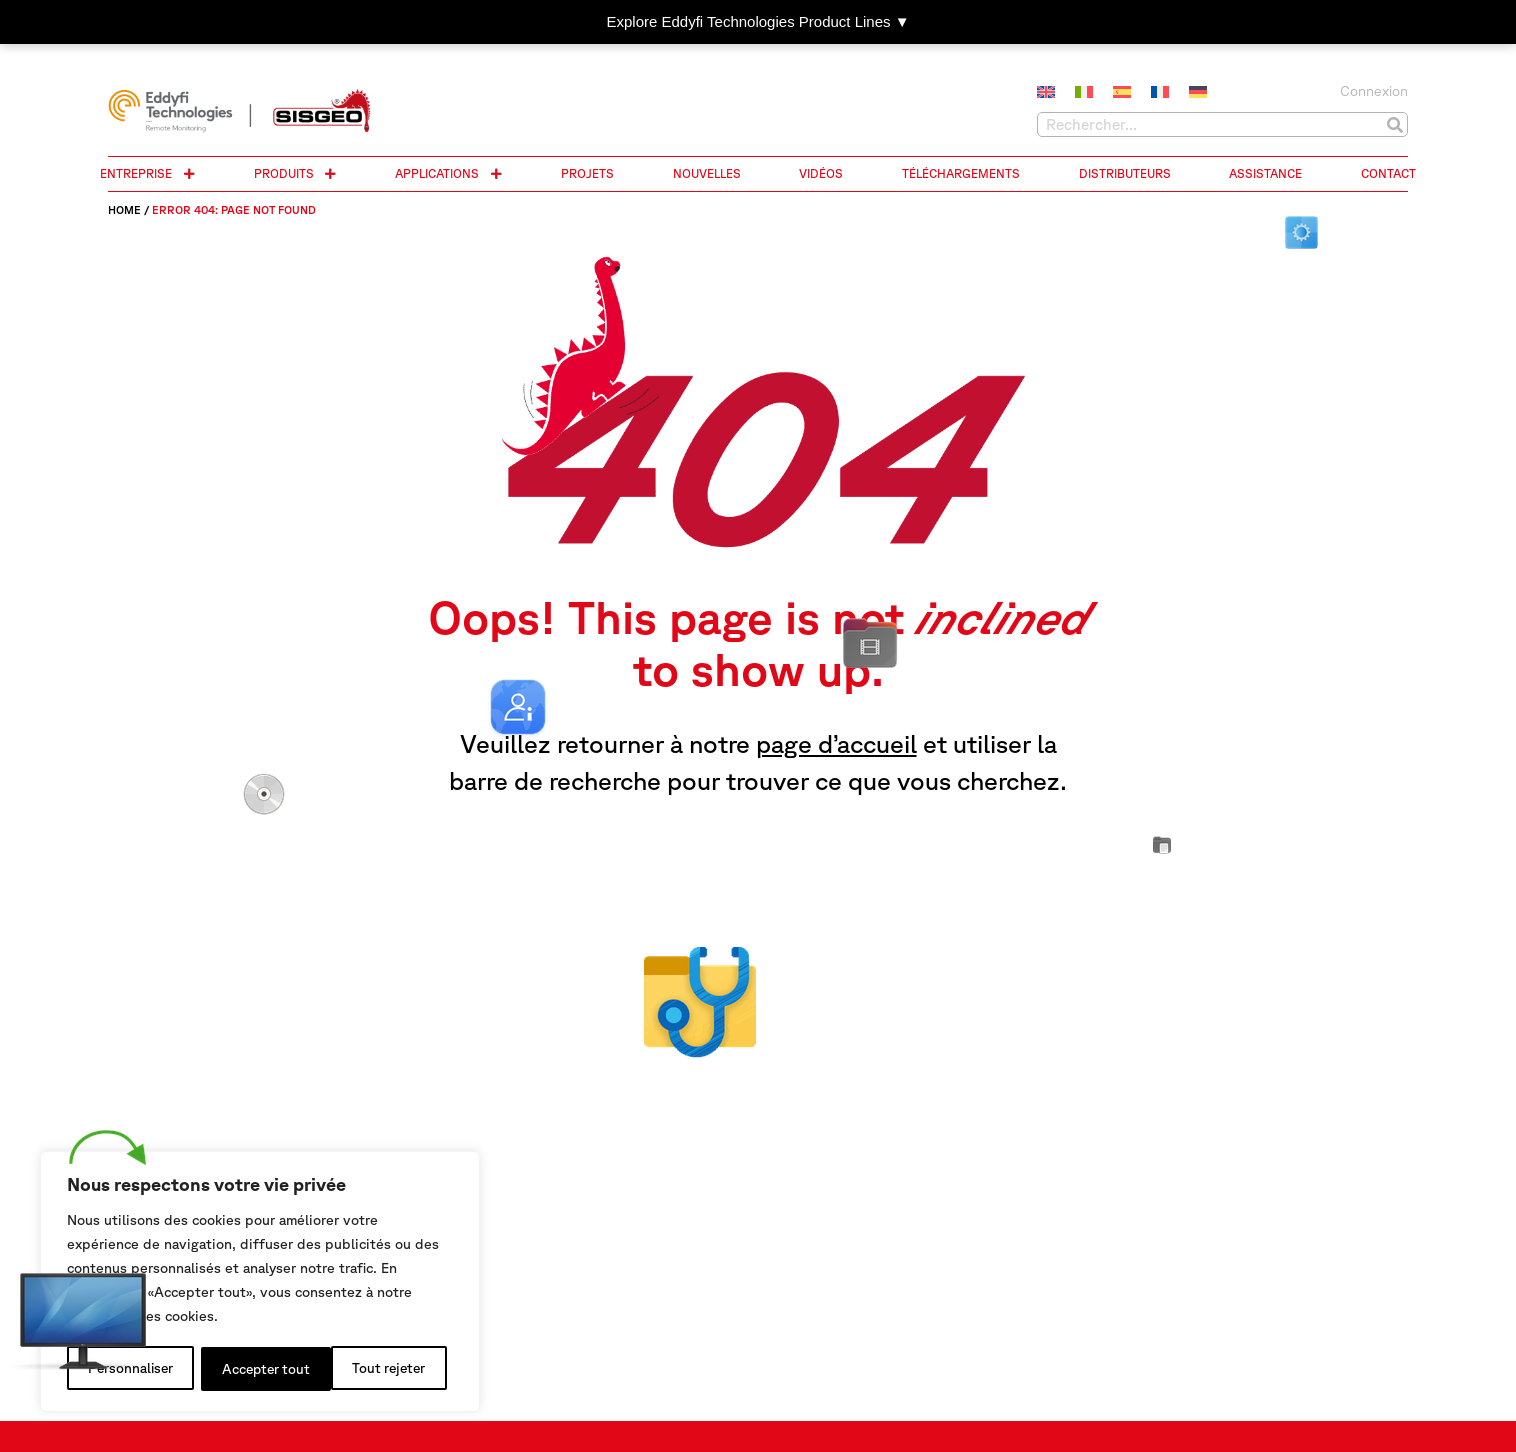 The height and width of the screenshot is (1452, 1516). Describe the element at coordinates (108, 1147) in the screenshot. I see `redo the last undone action` at that location.